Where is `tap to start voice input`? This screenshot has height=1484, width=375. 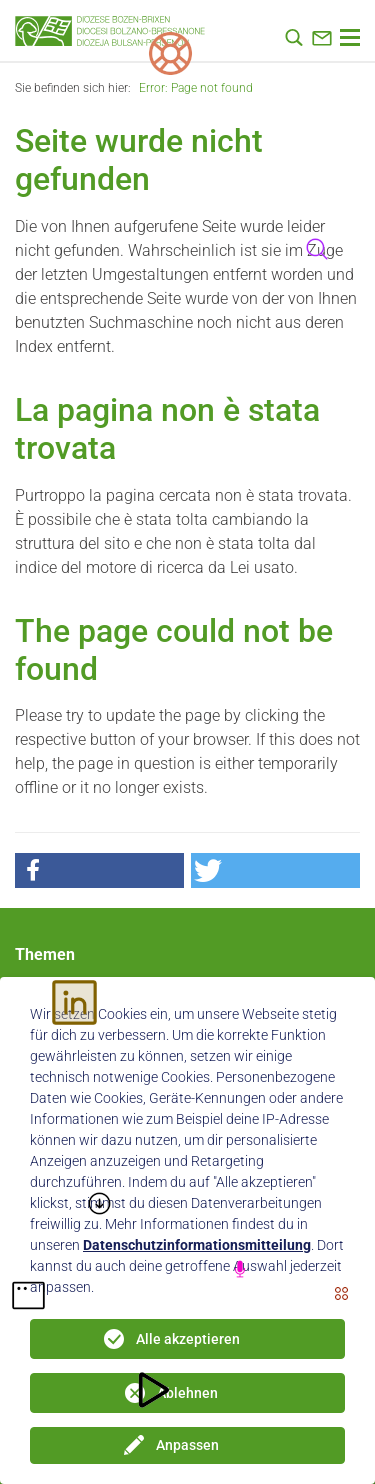
tap to start voice input is located at coordinates (240, 1269).